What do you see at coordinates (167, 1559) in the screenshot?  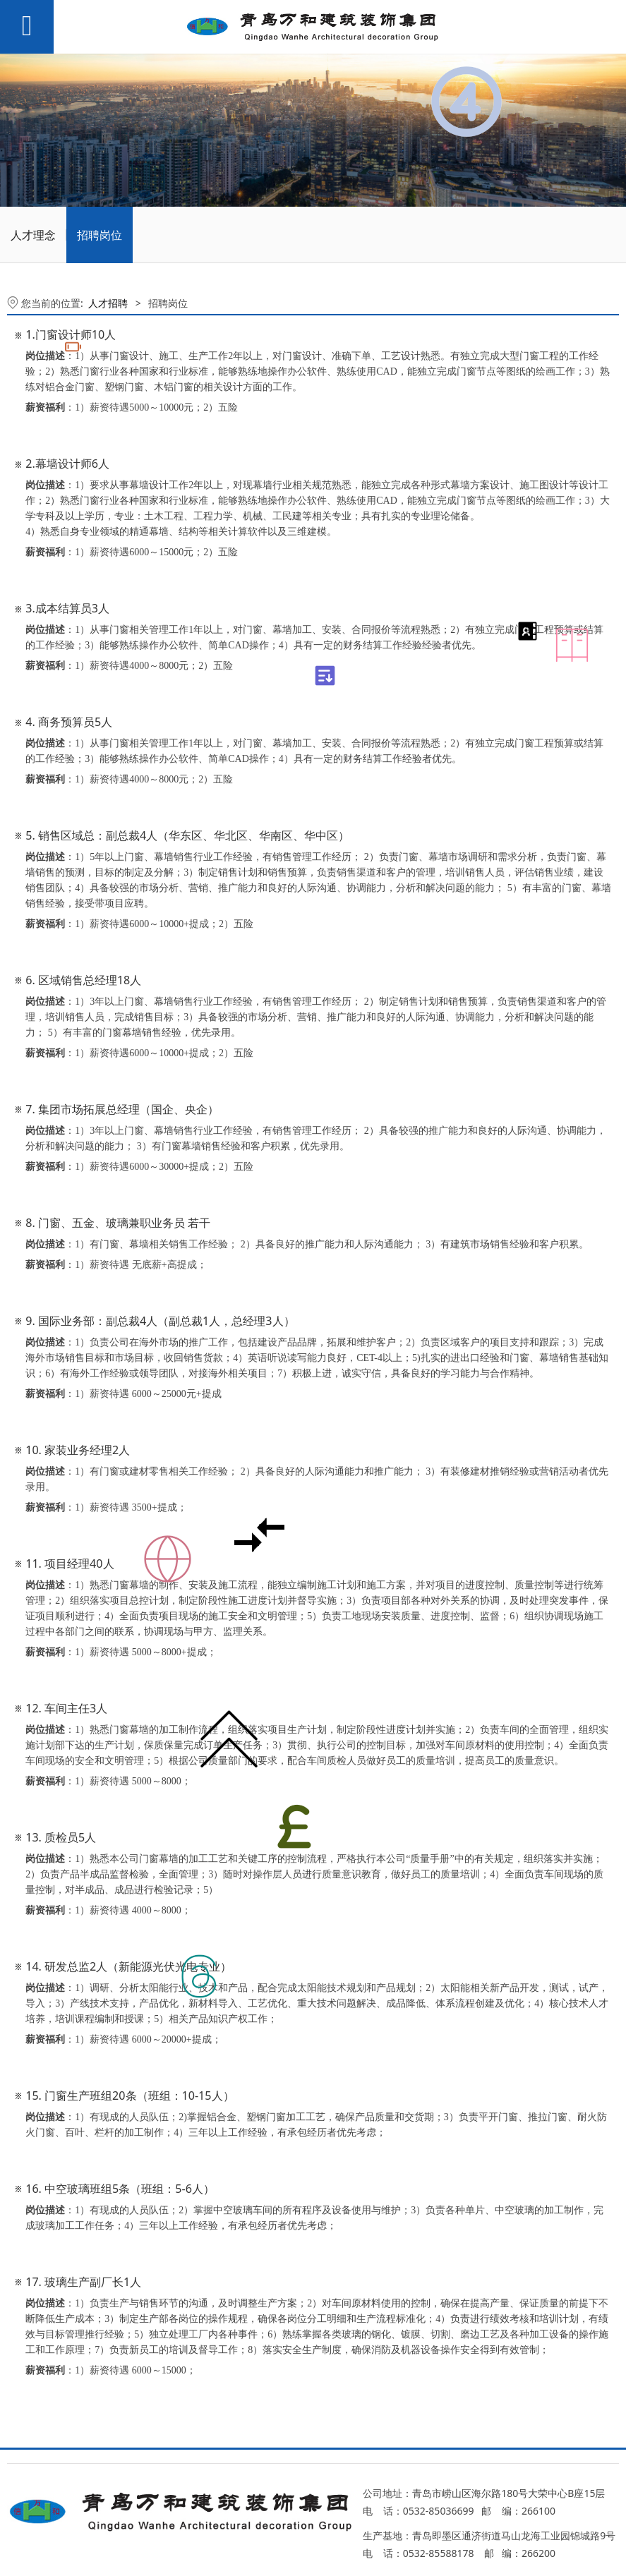 I see `switch to global or worldwide view` at bounding box center [167, 1559].